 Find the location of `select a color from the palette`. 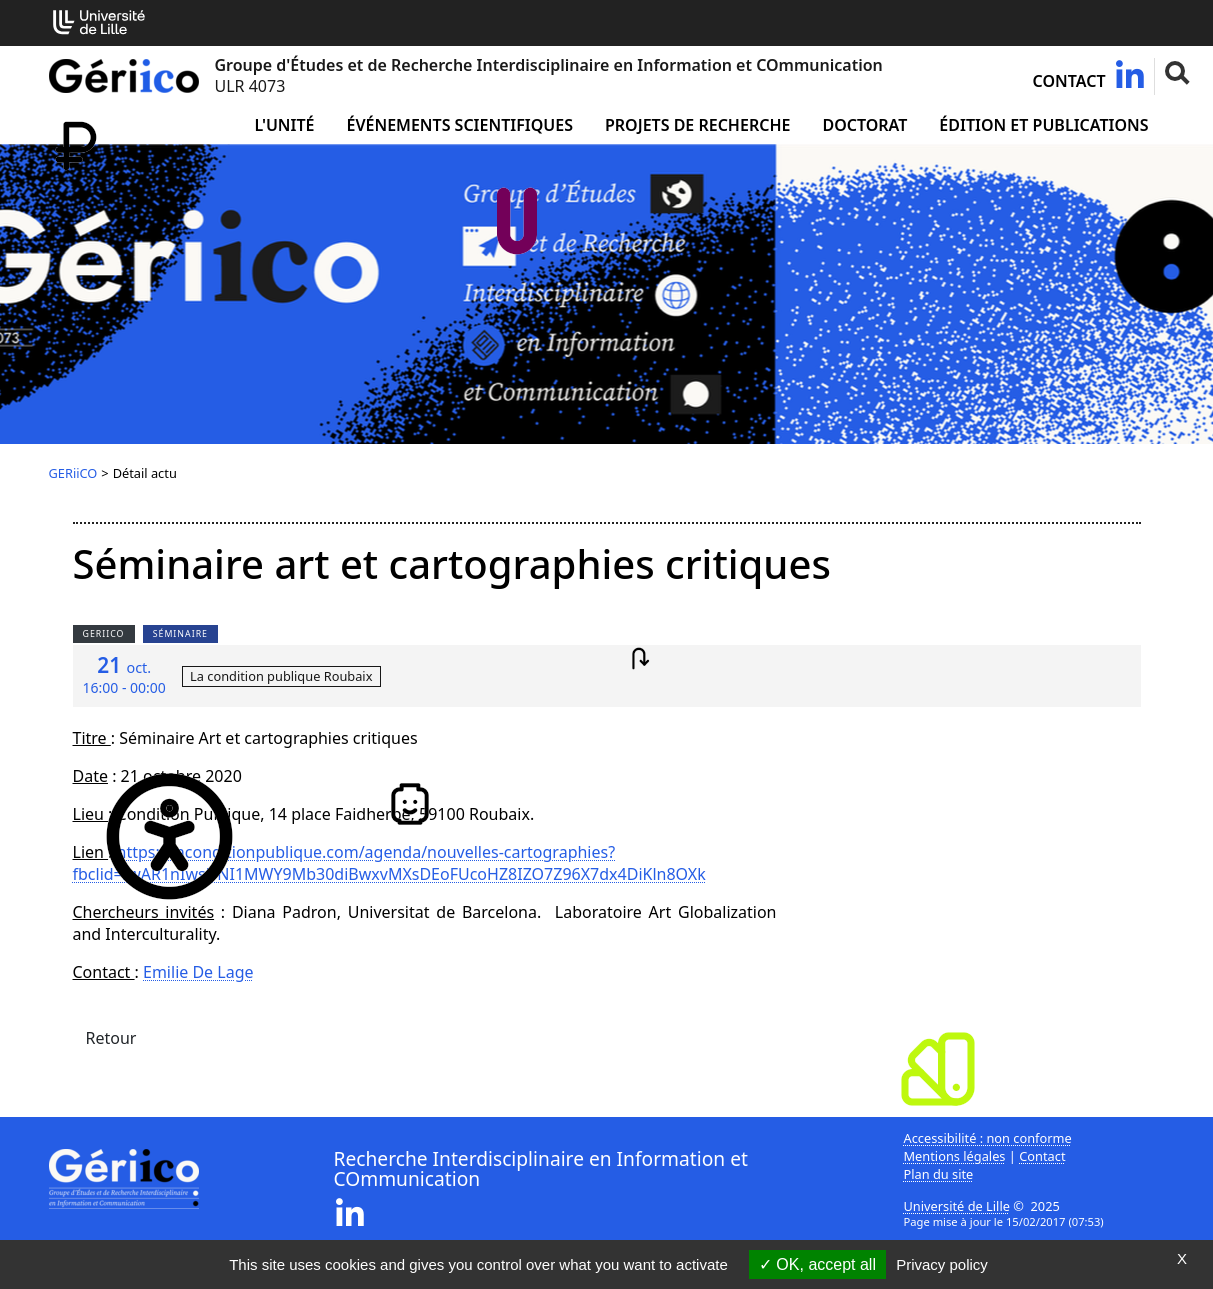

select a color from the palette is located at coordinates (938, 1069).